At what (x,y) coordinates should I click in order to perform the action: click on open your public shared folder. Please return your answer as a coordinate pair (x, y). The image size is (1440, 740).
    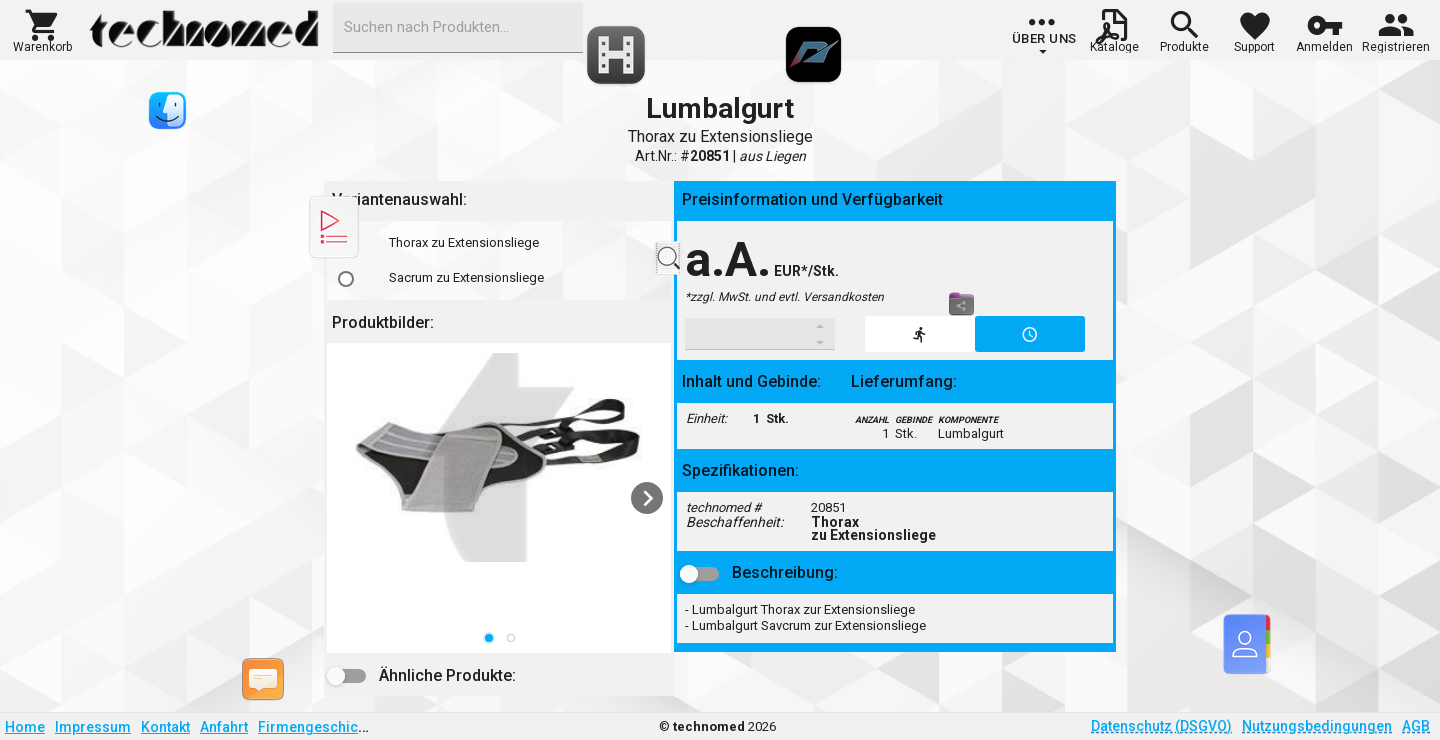
    Looking at the image, I should click on (961, 303).